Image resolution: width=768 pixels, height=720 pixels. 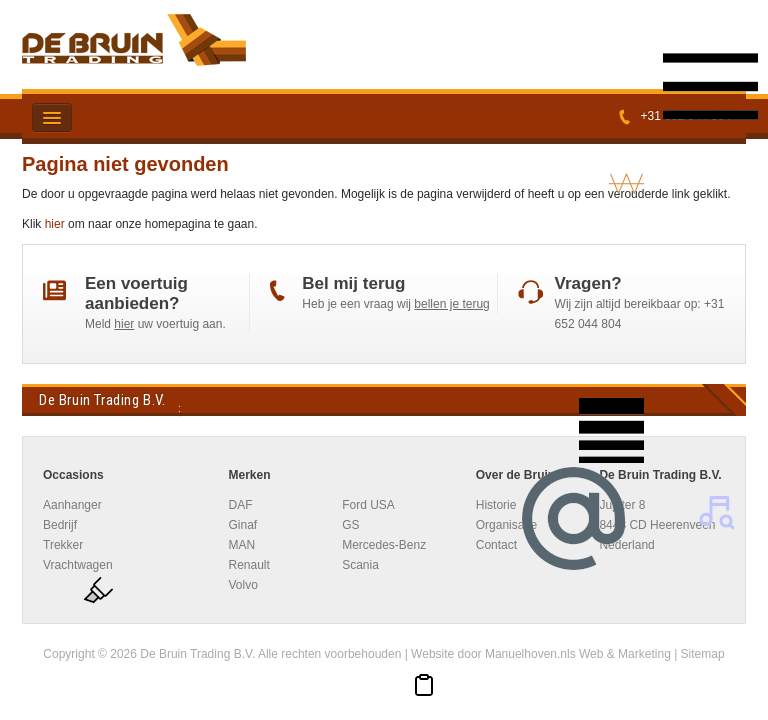 What do you see at coordinates (424, 685) in the screenshot?
I see `copy to clipboard` at bounding box center [424, 685].